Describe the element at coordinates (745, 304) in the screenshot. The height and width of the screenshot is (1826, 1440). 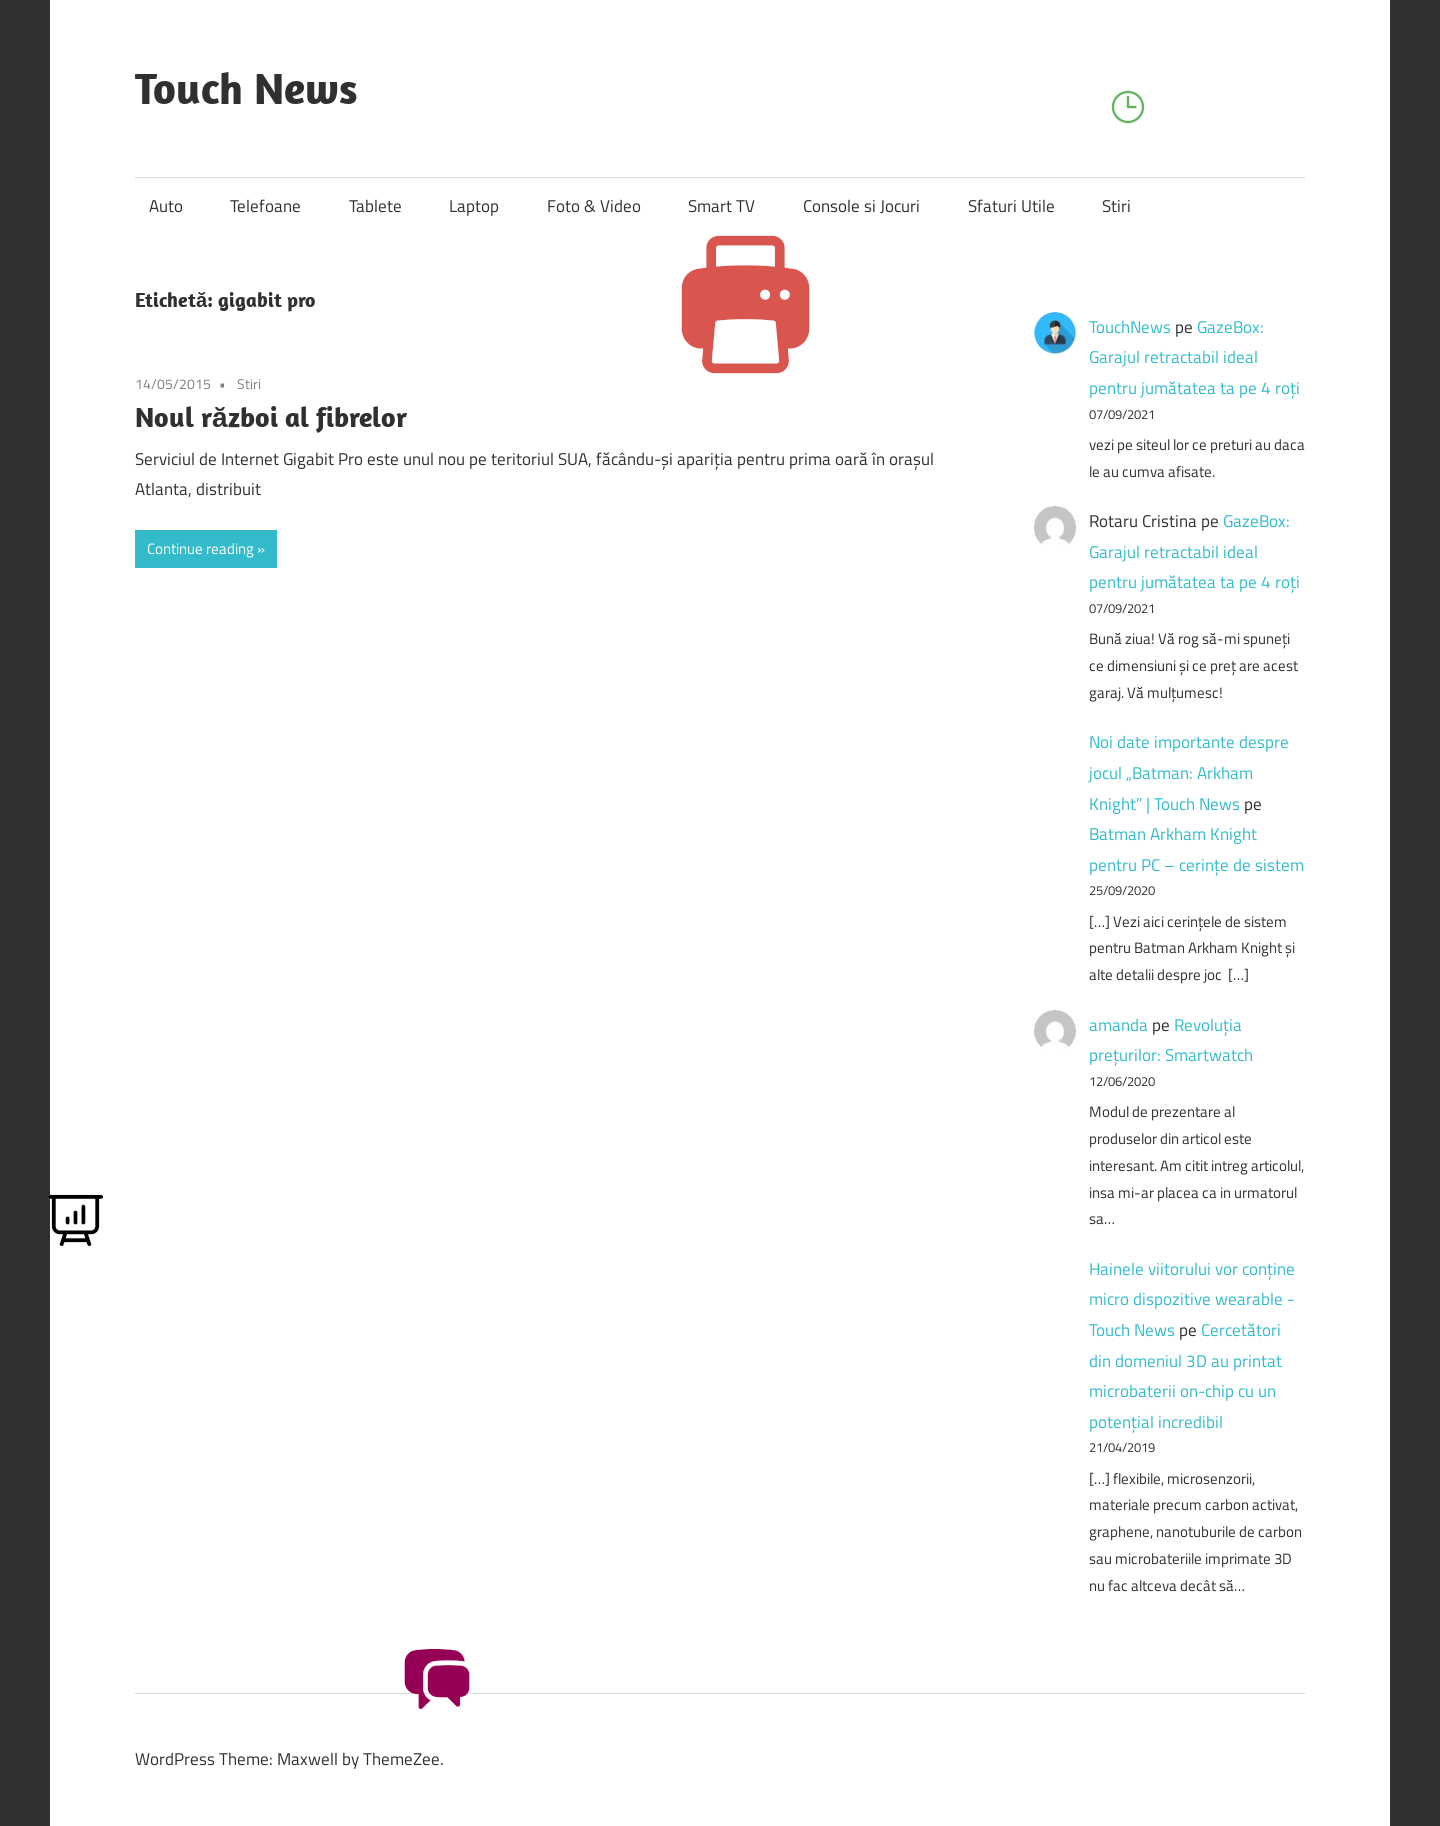
I see `print the current document` at that location.